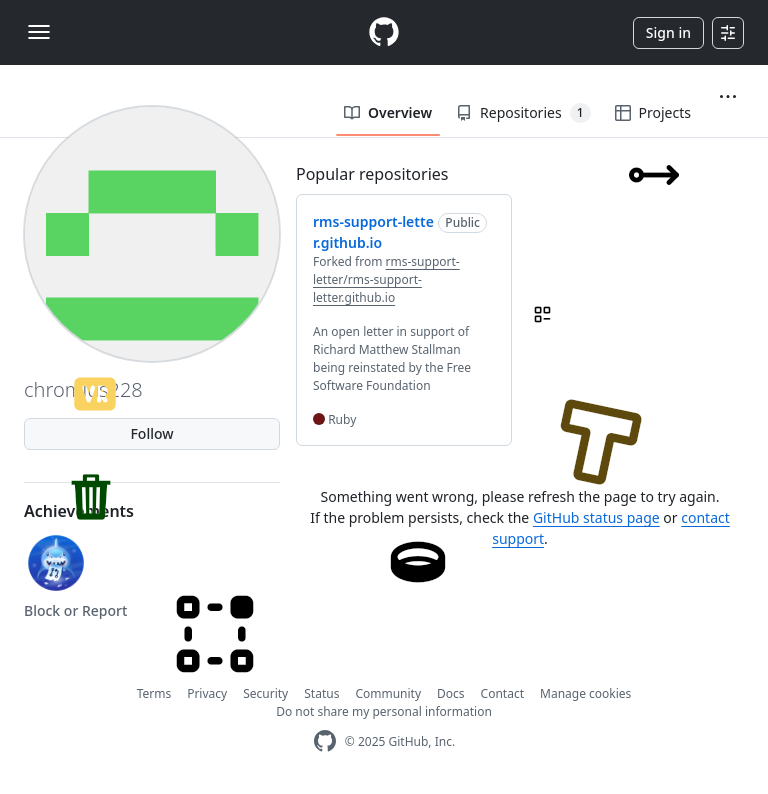 Image resolution: width=768 pixels, height=794 pixels. Describe the element at coordinates (599, 442) in the screenshot. I see `open topbuzz app` at that location.